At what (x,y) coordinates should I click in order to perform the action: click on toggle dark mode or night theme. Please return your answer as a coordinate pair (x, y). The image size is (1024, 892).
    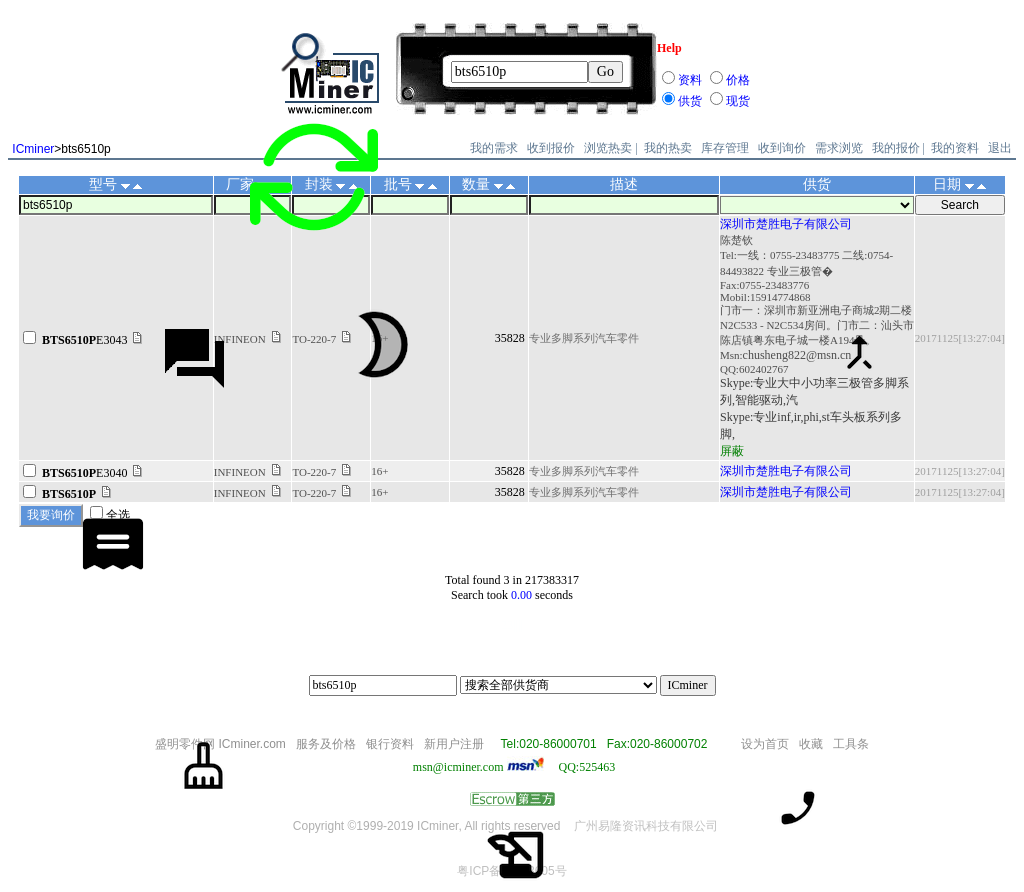
    Looking at the image, I should click on (381, 344).